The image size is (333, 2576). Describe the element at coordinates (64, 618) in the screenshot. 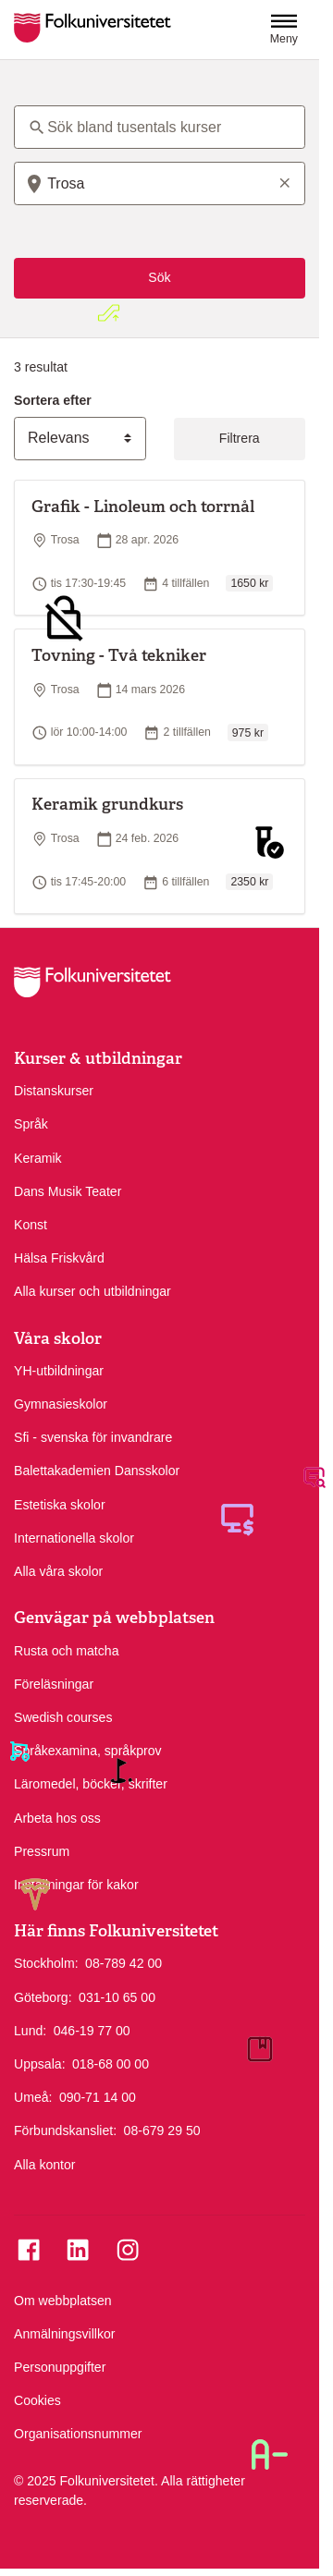

I see `indicates an unencrypted or insecure connection` at that location.